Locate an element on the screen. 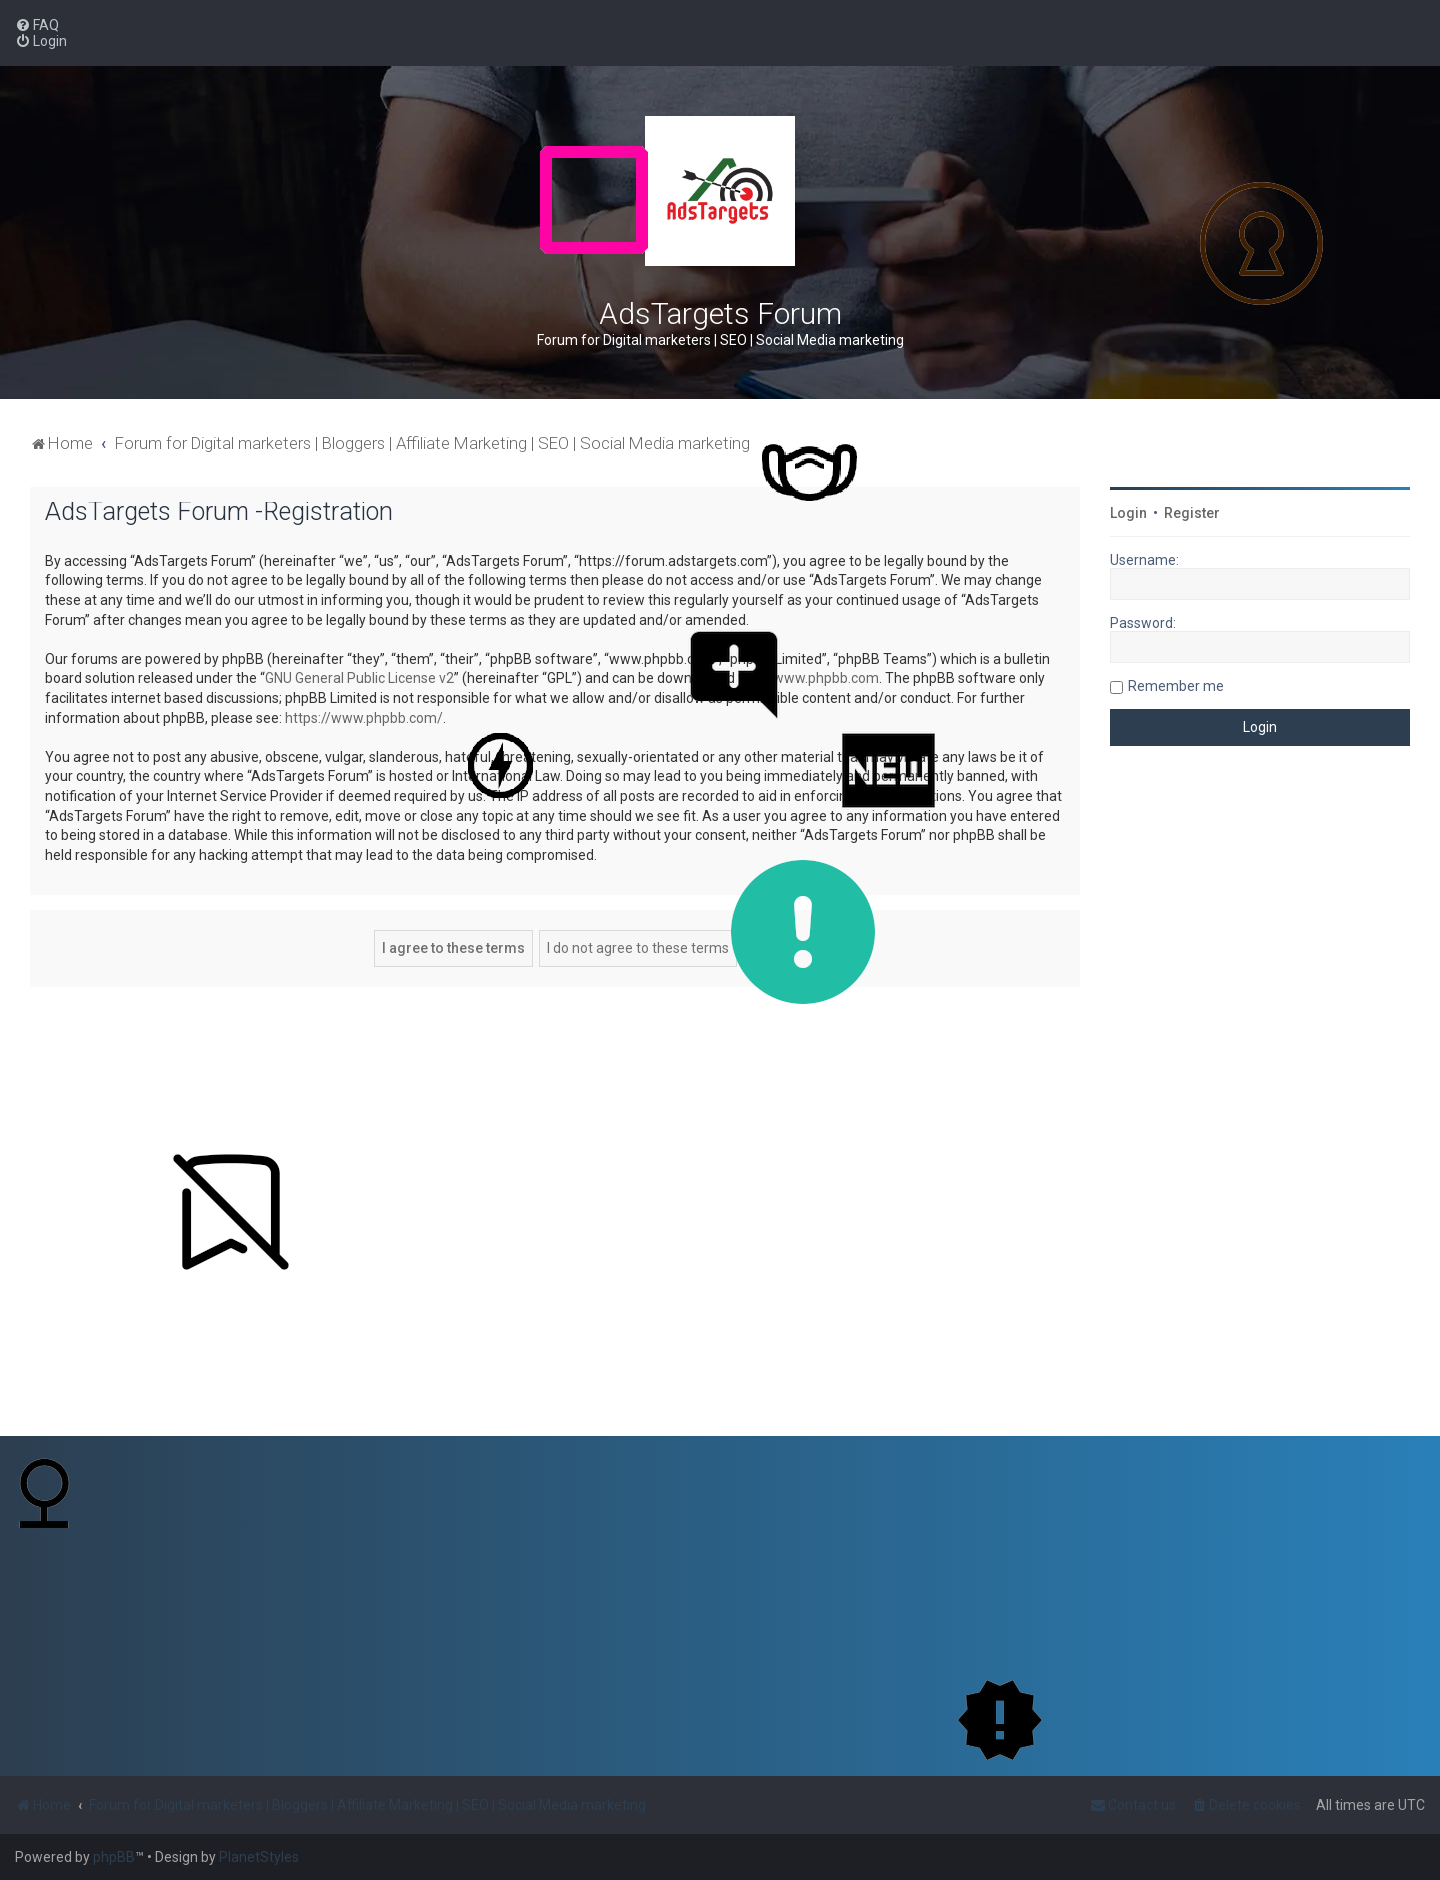  stop or halt a running process is located at coordinates (594, 200).